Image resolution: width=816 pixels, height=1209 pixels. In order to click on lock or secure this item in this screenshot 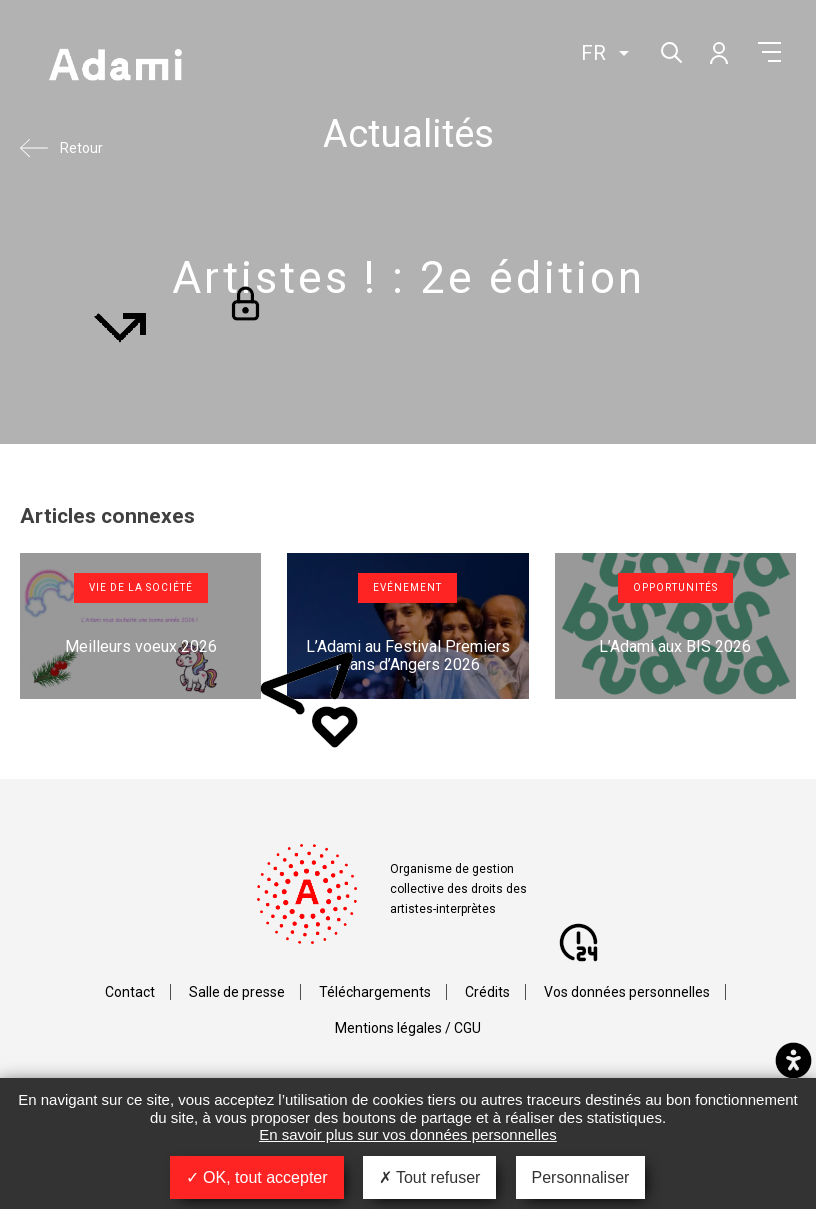, I will do `click(245, 303)`.